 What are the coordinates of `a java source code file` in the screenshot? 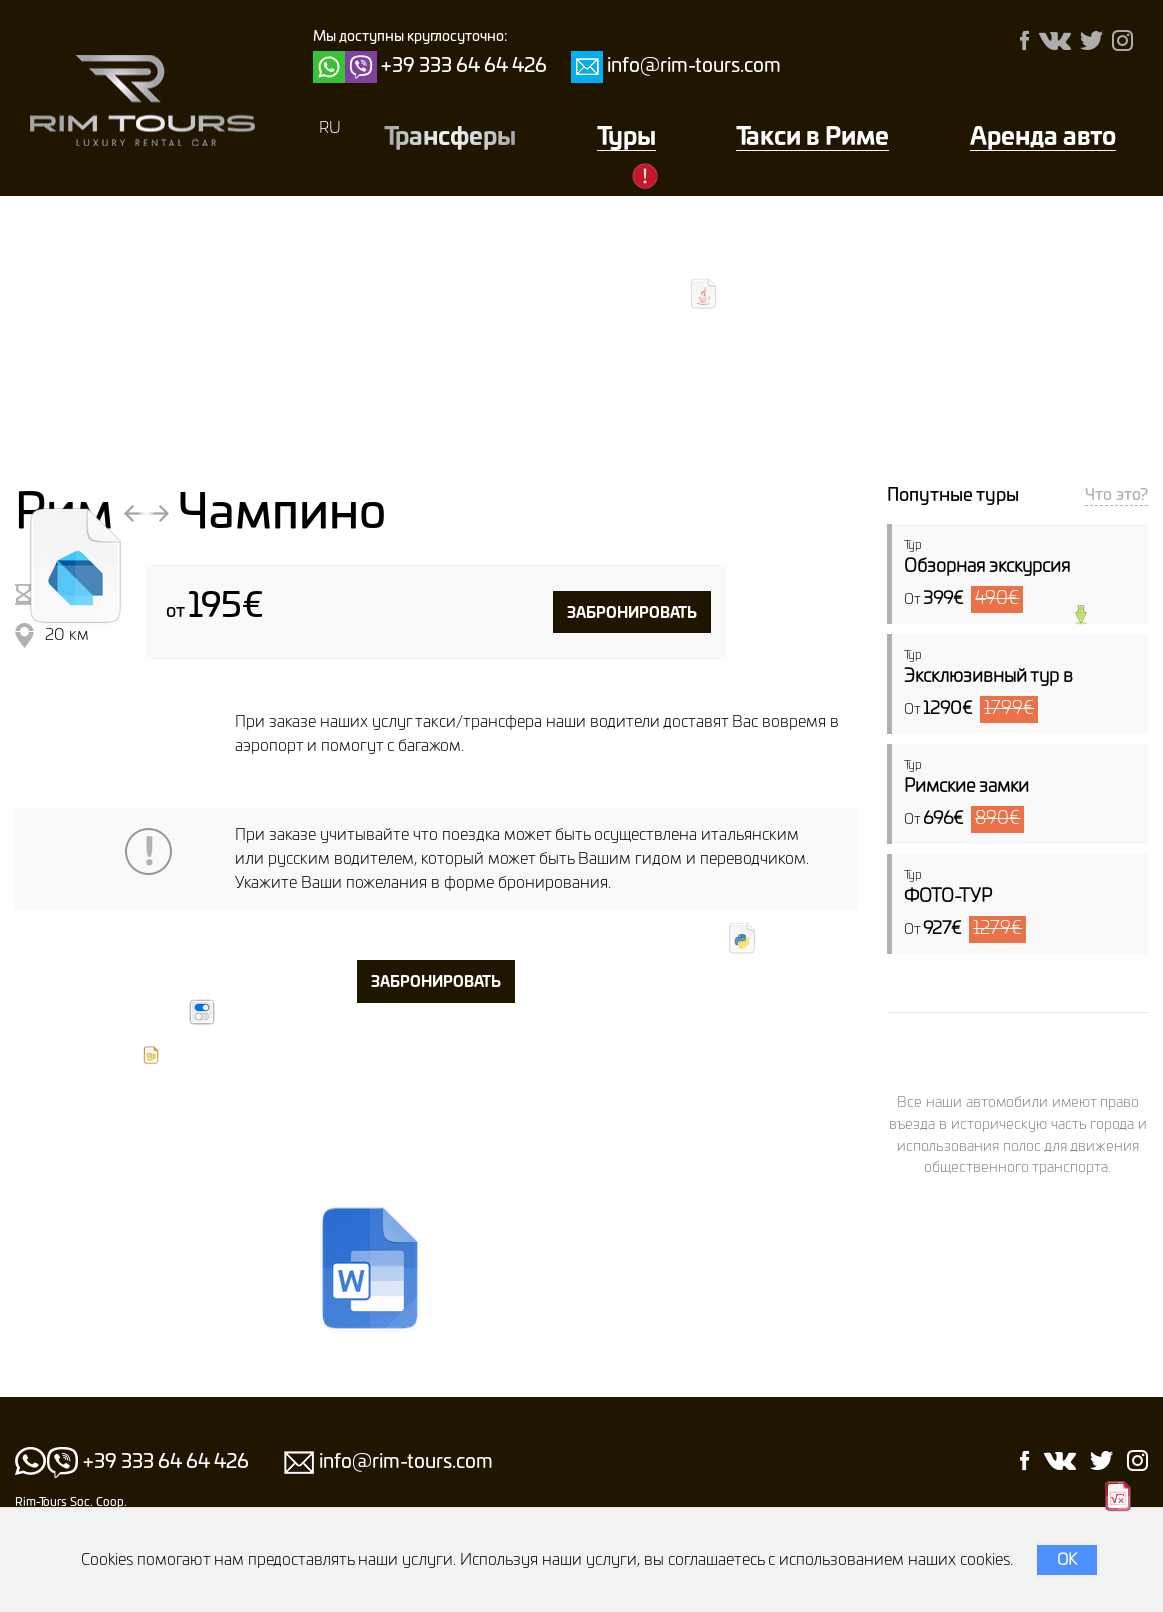 It's located at (703, 293).